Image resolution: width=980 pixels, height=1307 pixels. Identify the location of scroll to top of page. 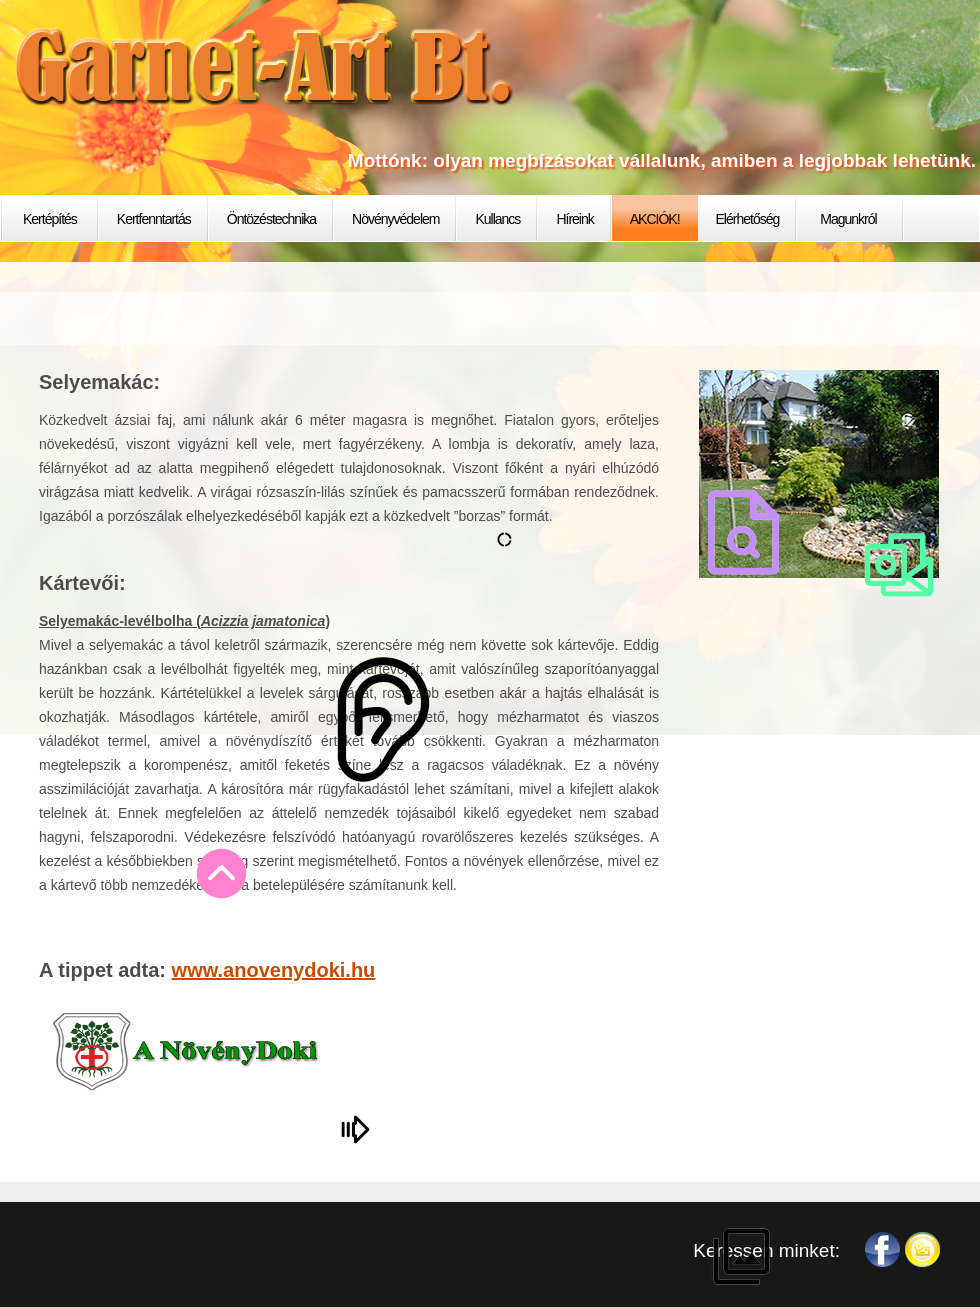
(221, 873).